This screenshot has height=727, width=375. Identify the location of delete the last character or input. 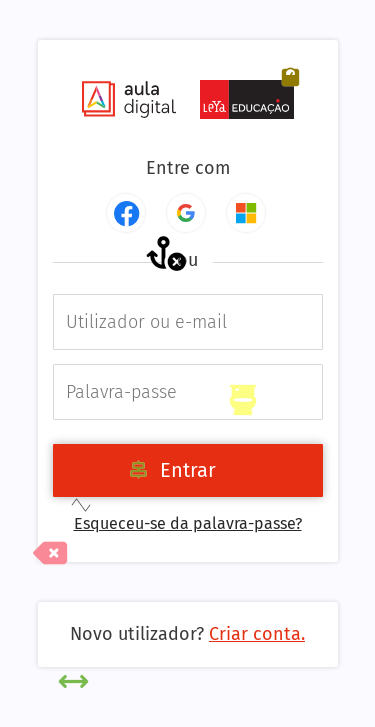
(52, 553).